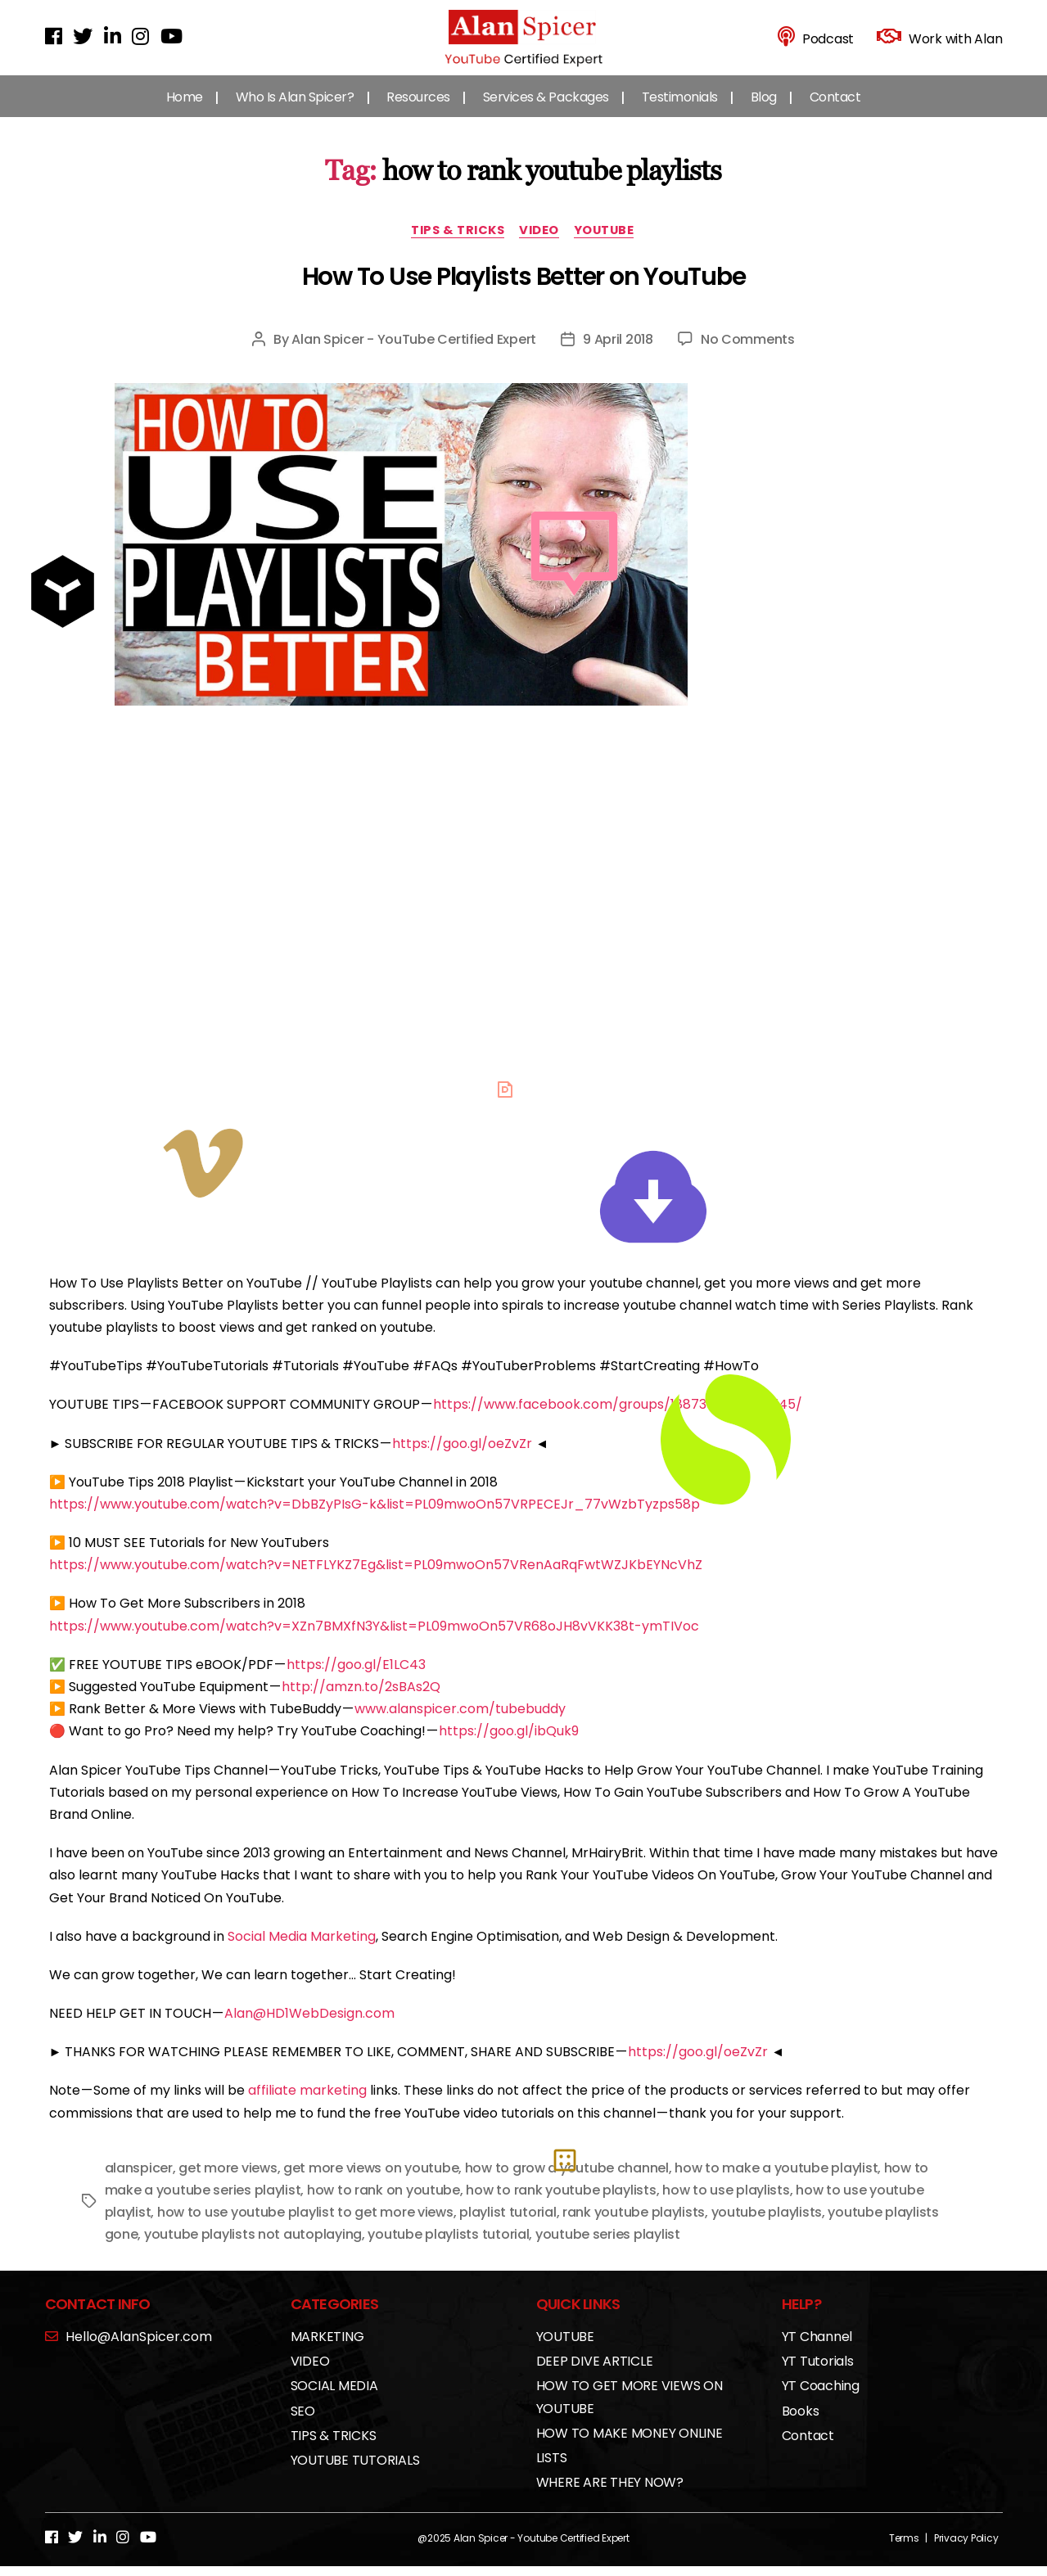  Describe the element at coordinates (565, 2160) in the screenshot. I see `randomize or shuffle content` at that location.